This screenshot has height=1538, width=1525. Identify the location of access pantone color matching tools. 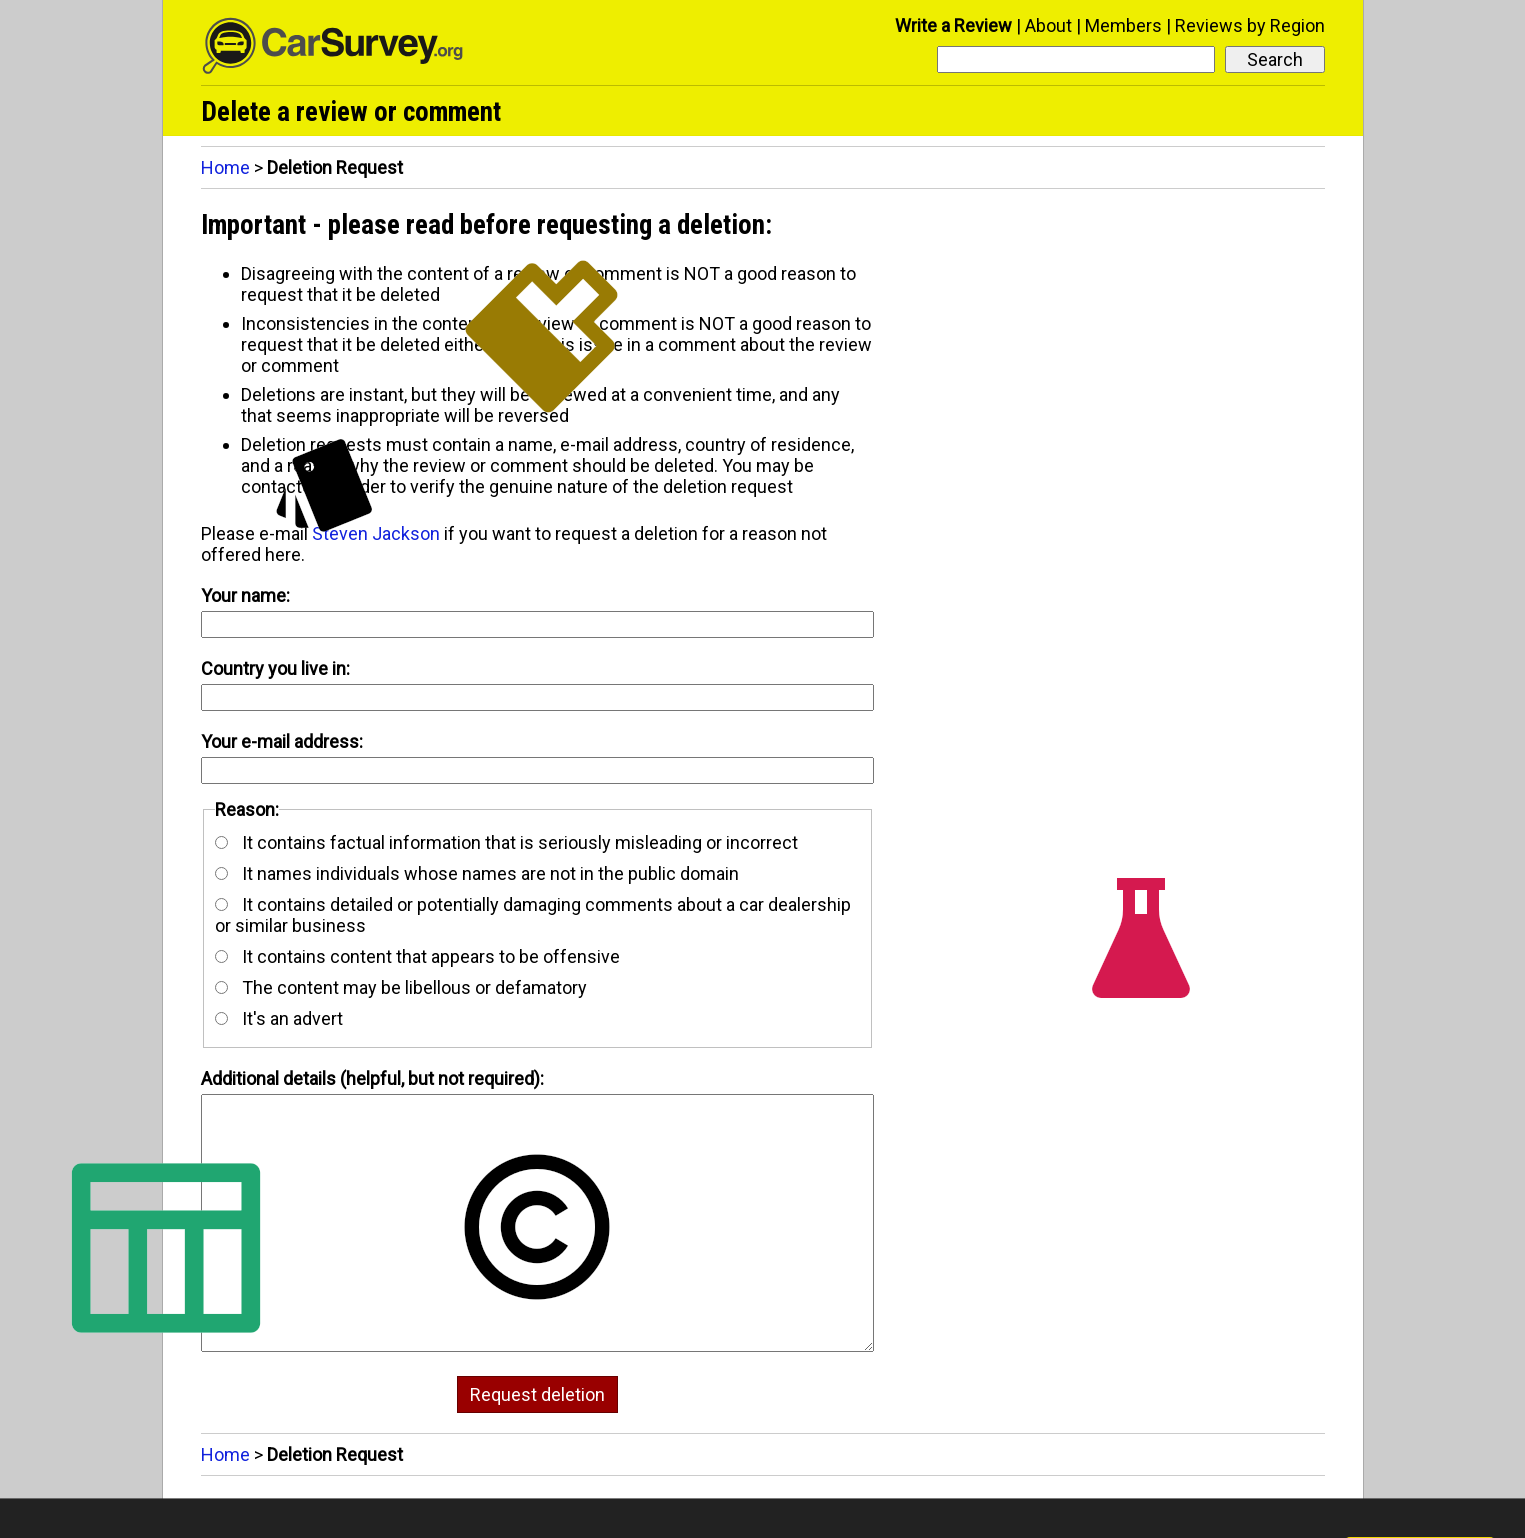
(323, 485).